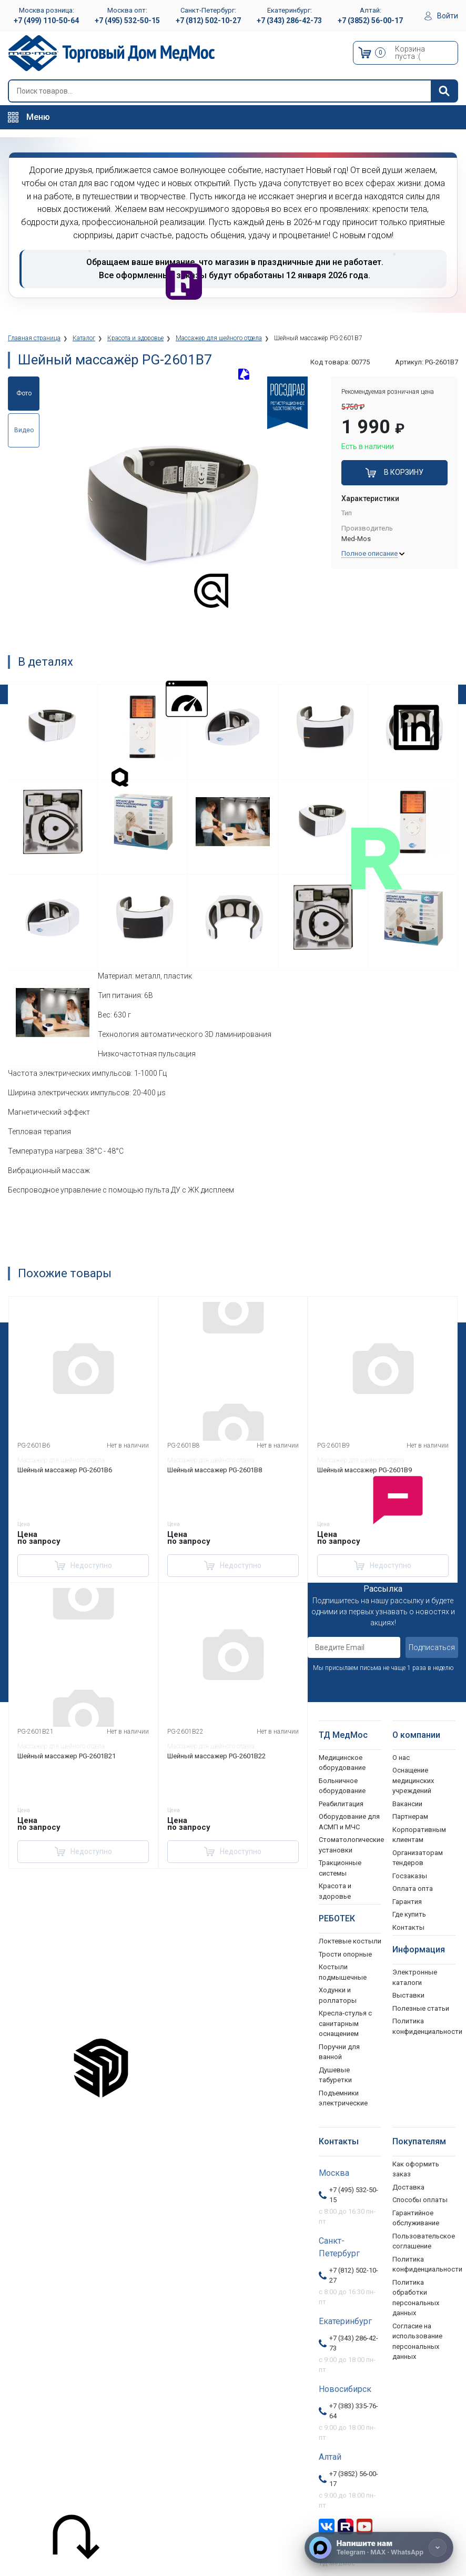 The width and height of the screenshot is (466, 2576). Describe the element at coordinates (120, 777) in the screenshot. I see `qubes os logo` at that location.